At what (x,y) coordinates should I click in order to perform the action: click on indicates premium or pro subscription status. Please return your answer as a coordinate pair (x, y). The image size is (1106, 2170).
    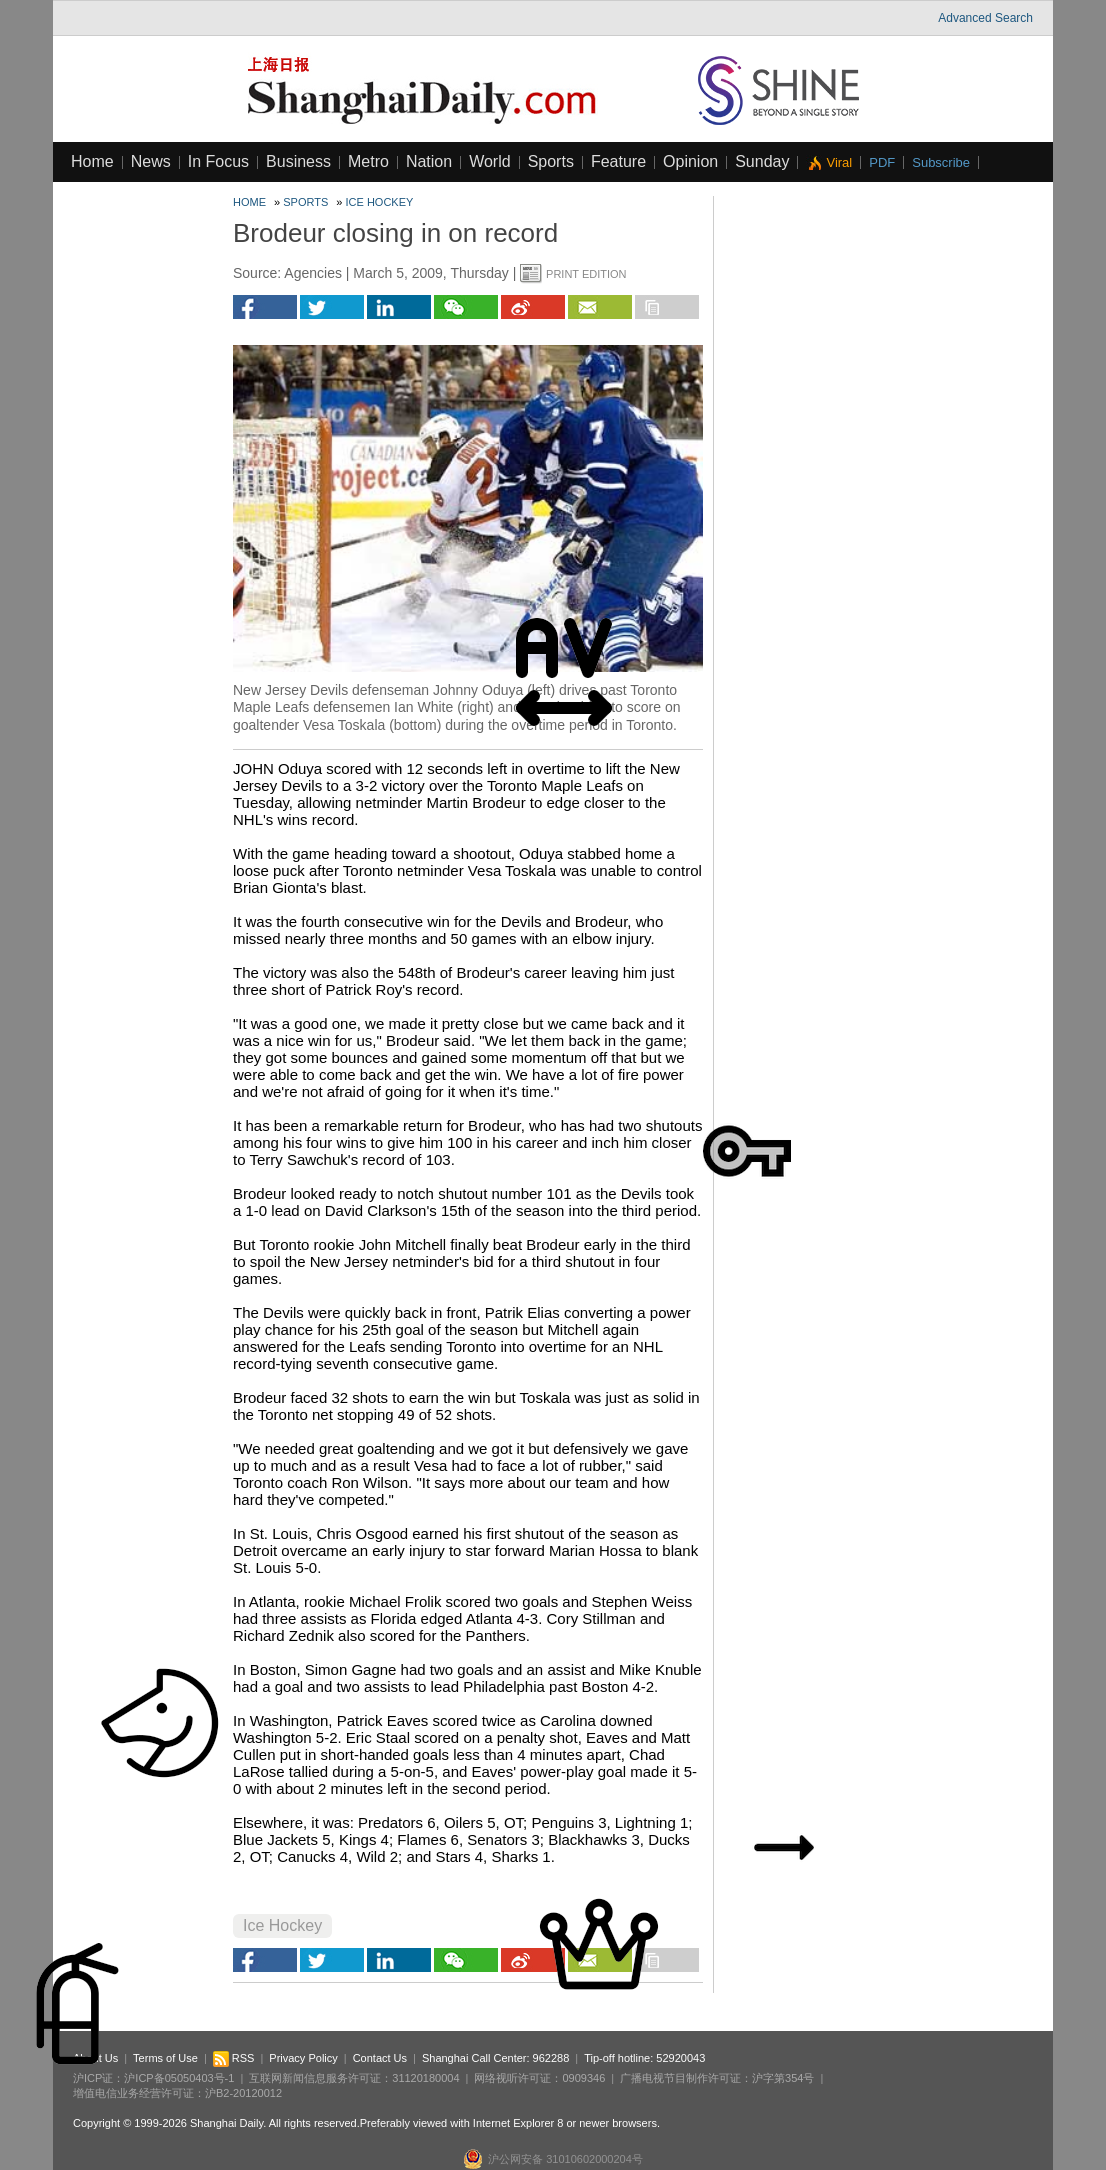
    Looking at the image, I should click on (599, 1950).